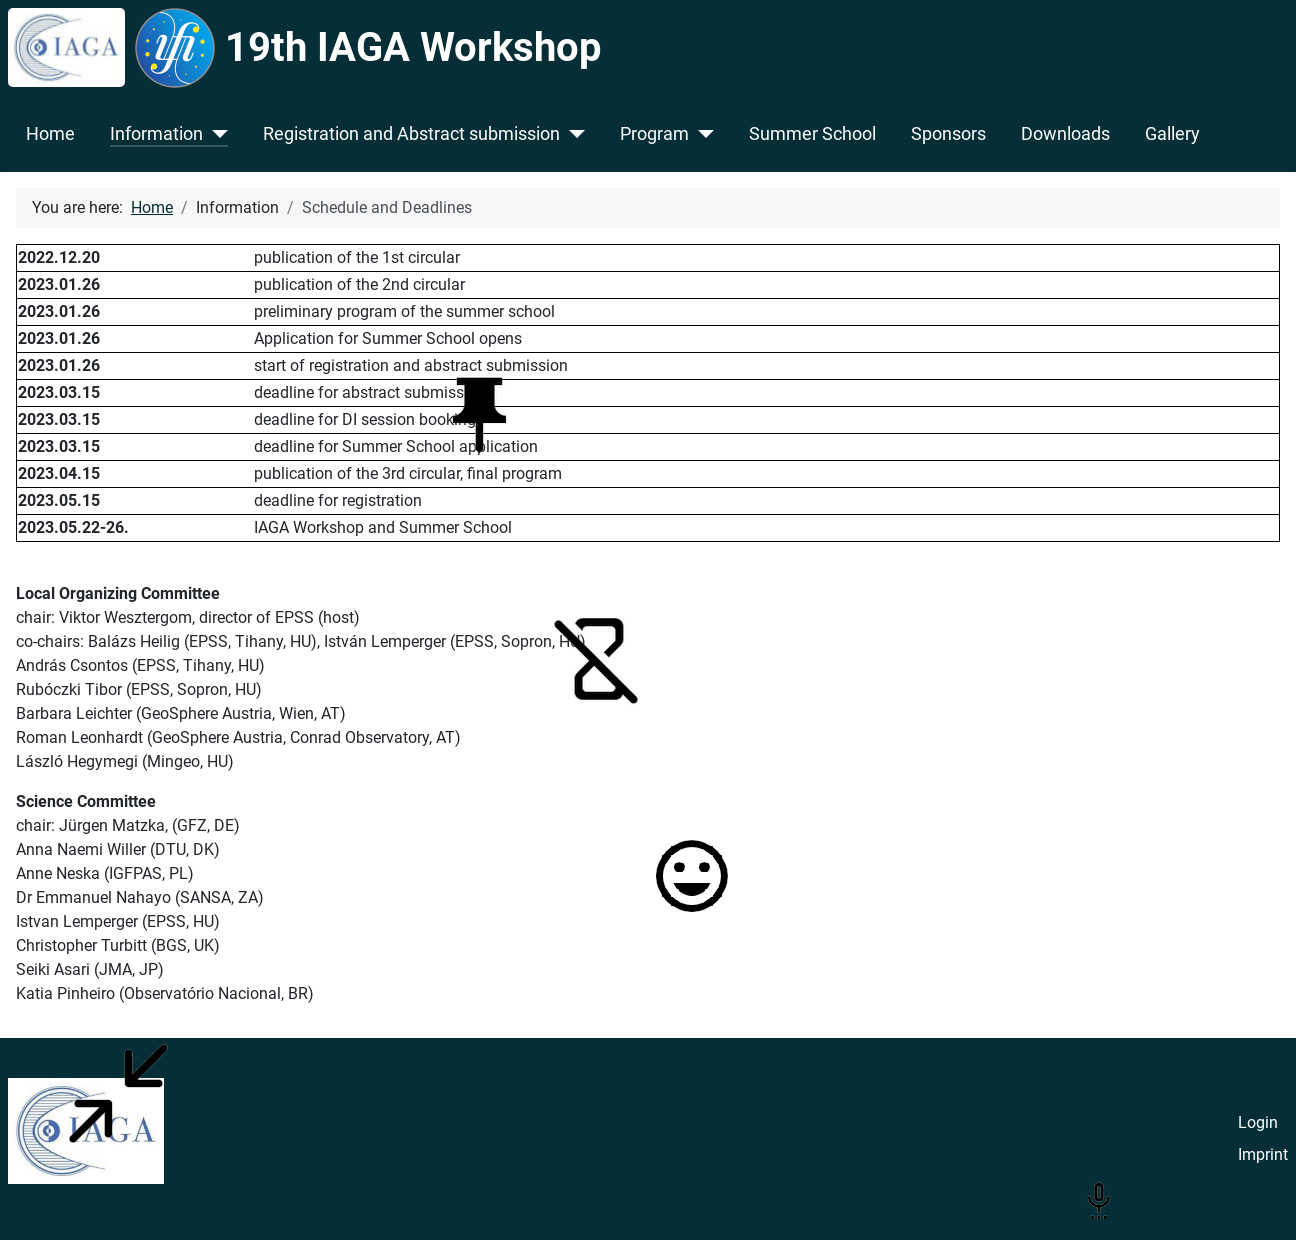  Describe the element at coordinates (479, 415) in the screenshot. I see `pin item to keep it visible` at that location.